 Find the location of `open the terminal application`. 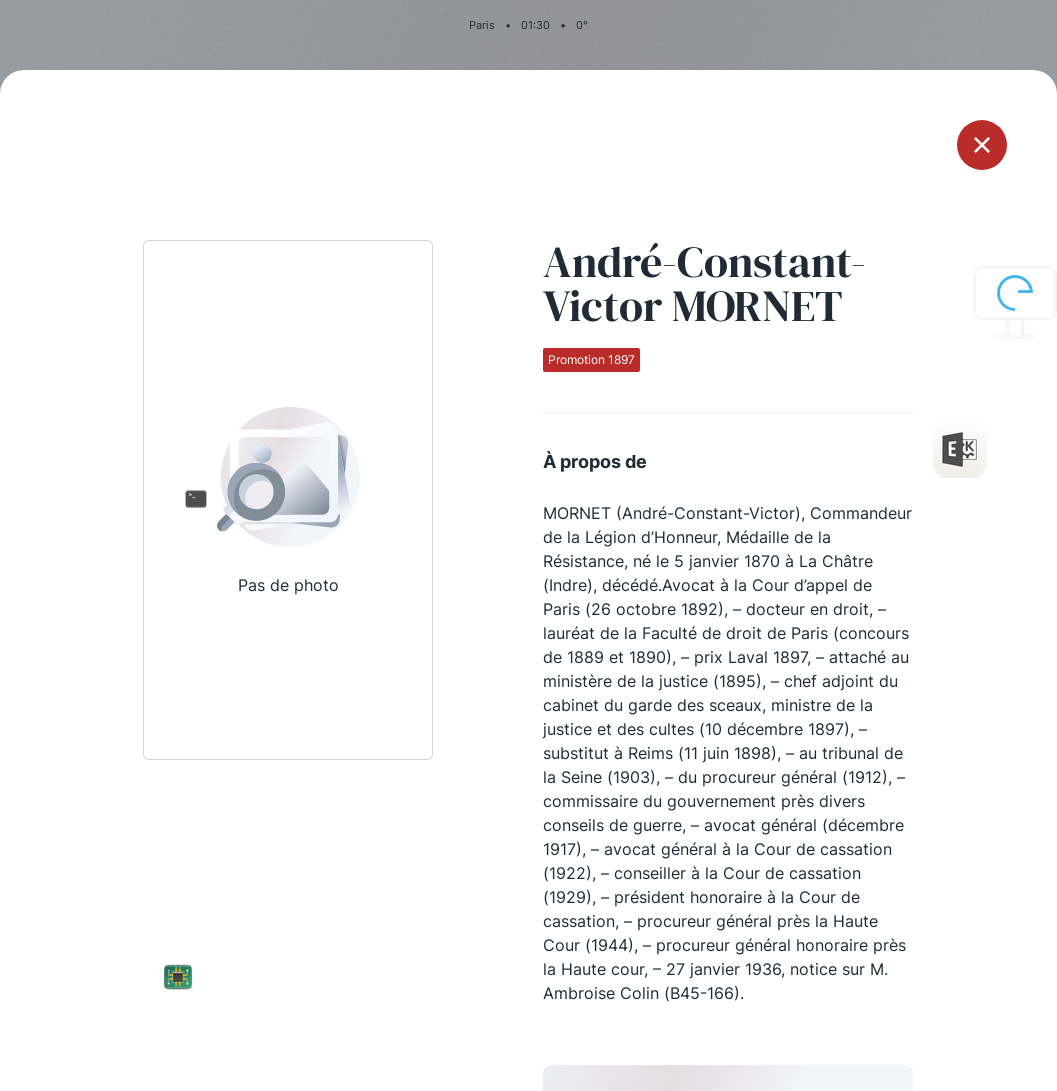

open the terminal application is located at coordinates (196, 499).